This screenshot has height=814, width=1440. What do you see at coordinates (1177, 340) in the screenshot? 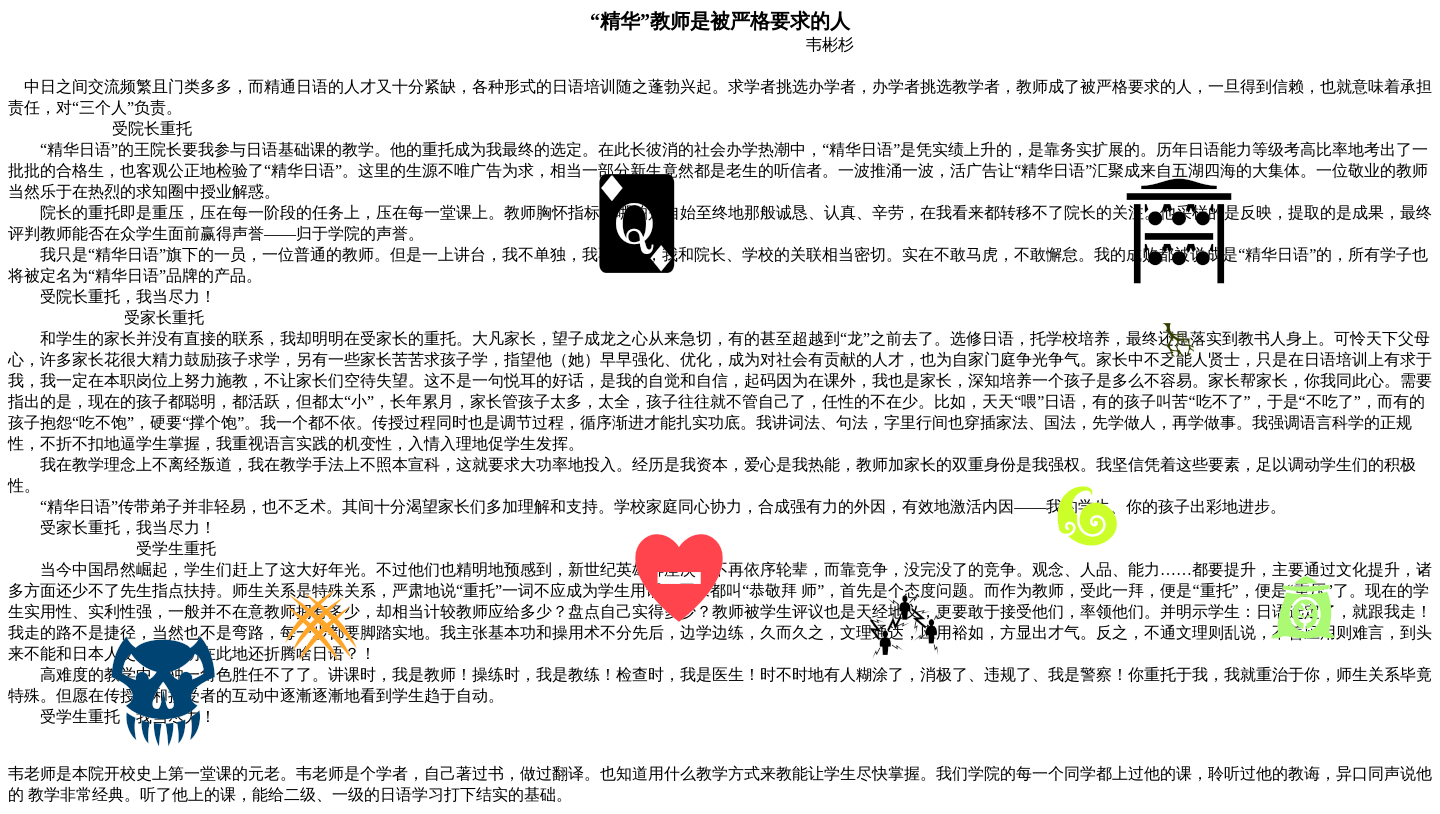
I see `indicates lightning or electrical damage effect` at bounding box center [1177, 340].